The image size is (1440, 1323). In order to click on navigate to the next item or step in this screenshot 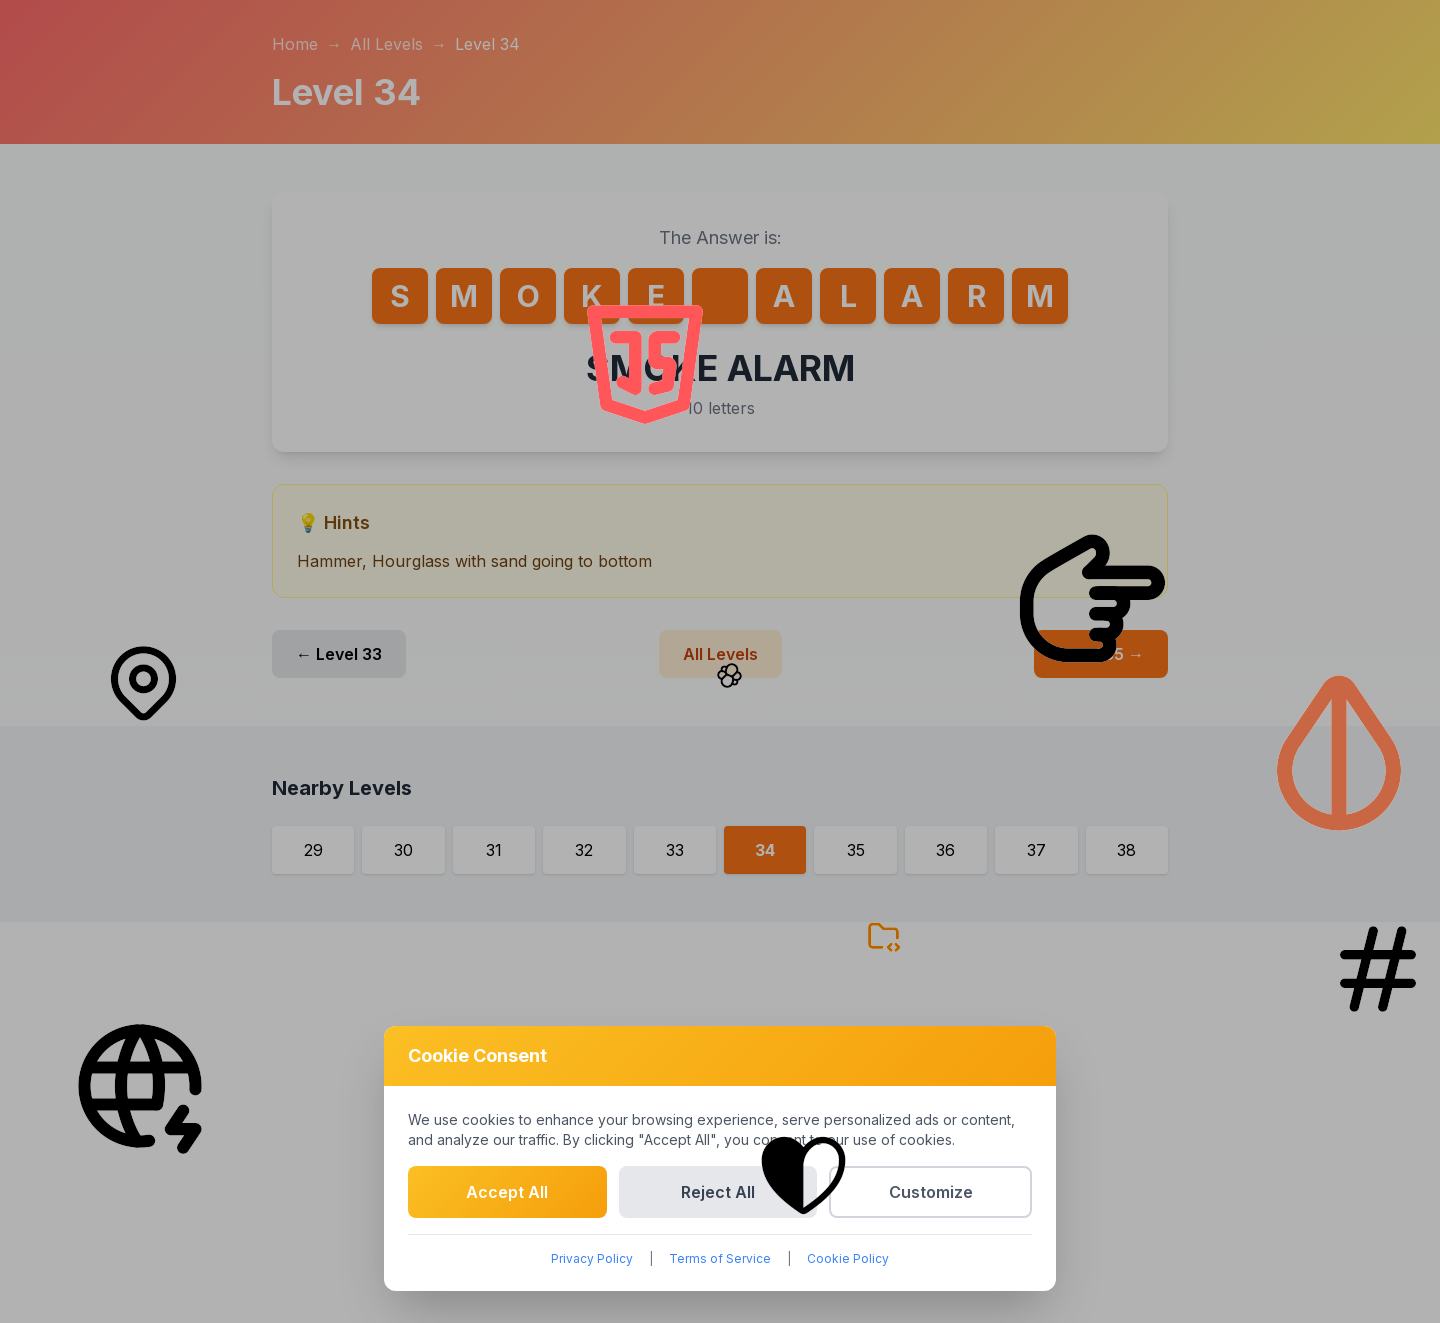, I will do `click(1089, 600)`.